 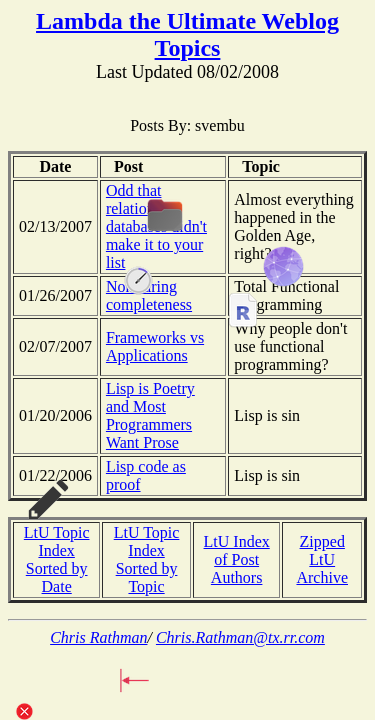 What do you see at coordinates (48, 499) in the screenshot?
I see `access office or productivity applications` at bounding box center [48, 499].